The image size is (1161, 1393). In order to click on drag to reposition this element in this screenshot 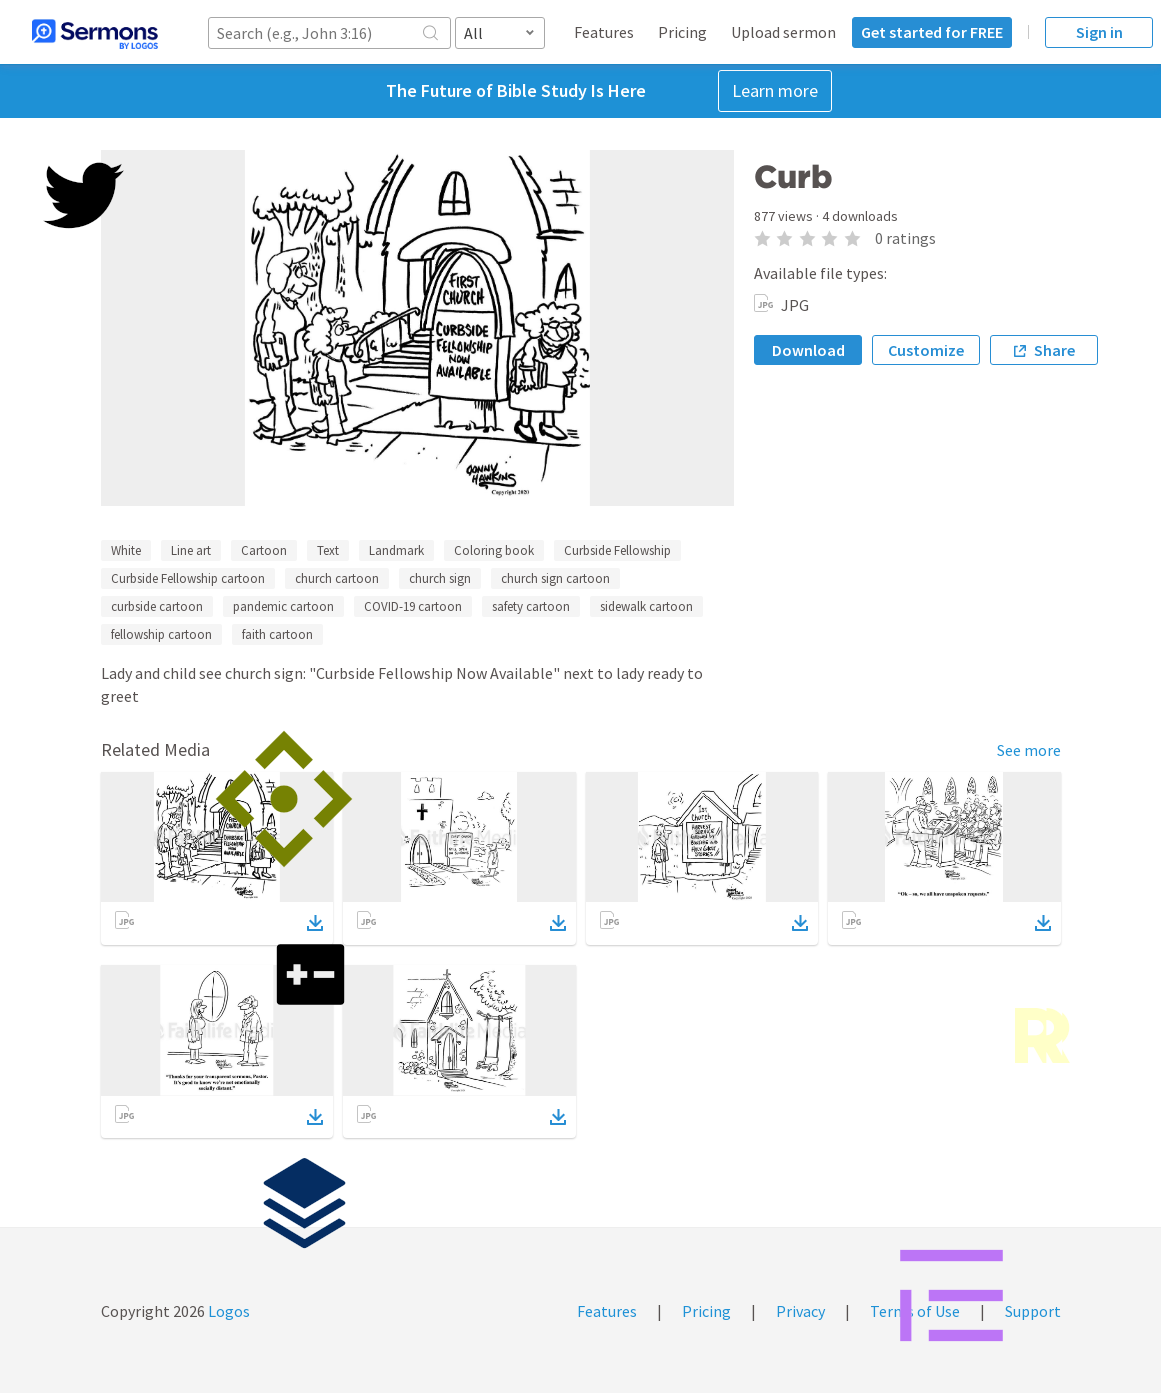, I will do `click(284, 799)`.